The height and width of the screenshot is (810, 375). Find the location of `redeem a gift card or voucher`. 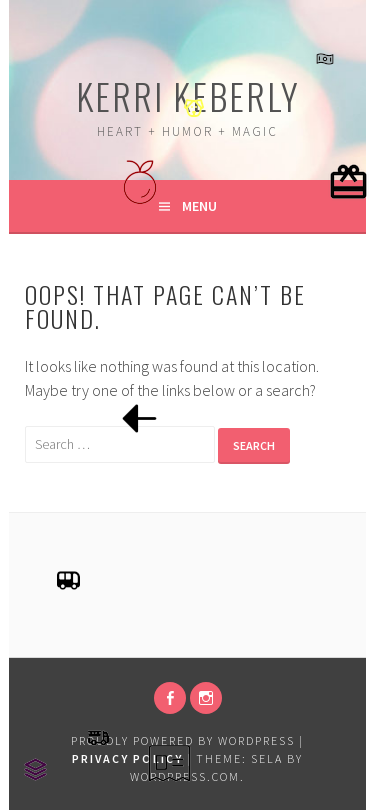

redeem a gift card or voucher is located at coordinates (348, 182).